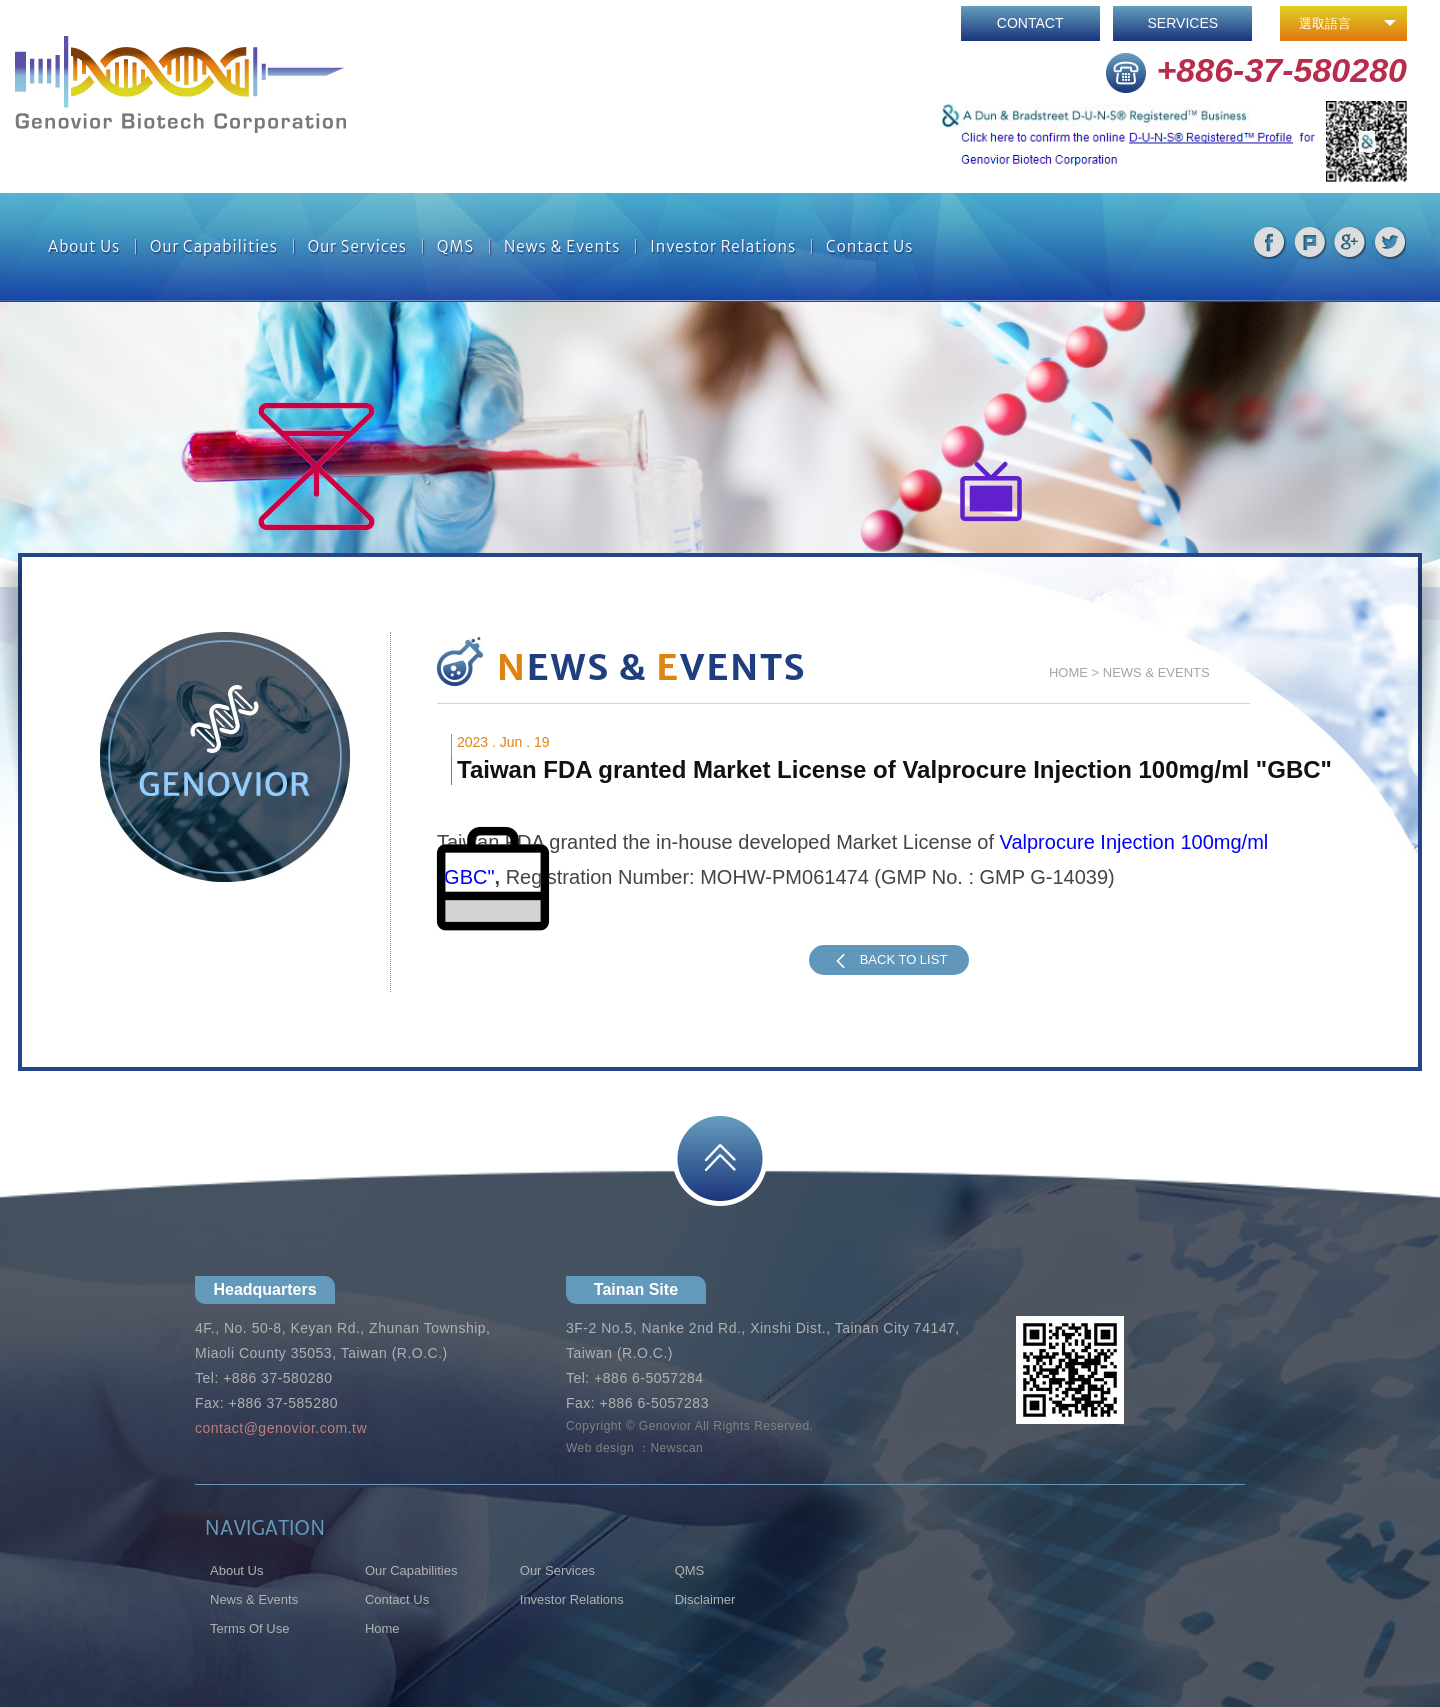 The image size is (1440, 1707). What do you see at coordinates (316, 466) in the screenshot?
I see `indicates loading or processing in progress` at bounding box center [316, 466].